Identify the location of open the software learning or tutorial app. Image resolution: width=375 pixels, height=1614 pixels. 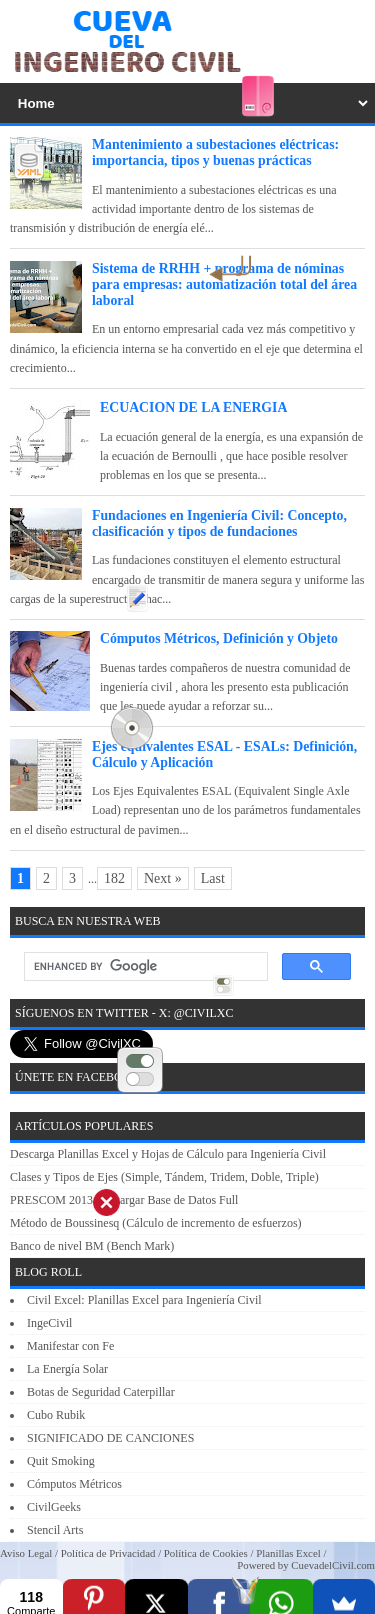
(137, 598).